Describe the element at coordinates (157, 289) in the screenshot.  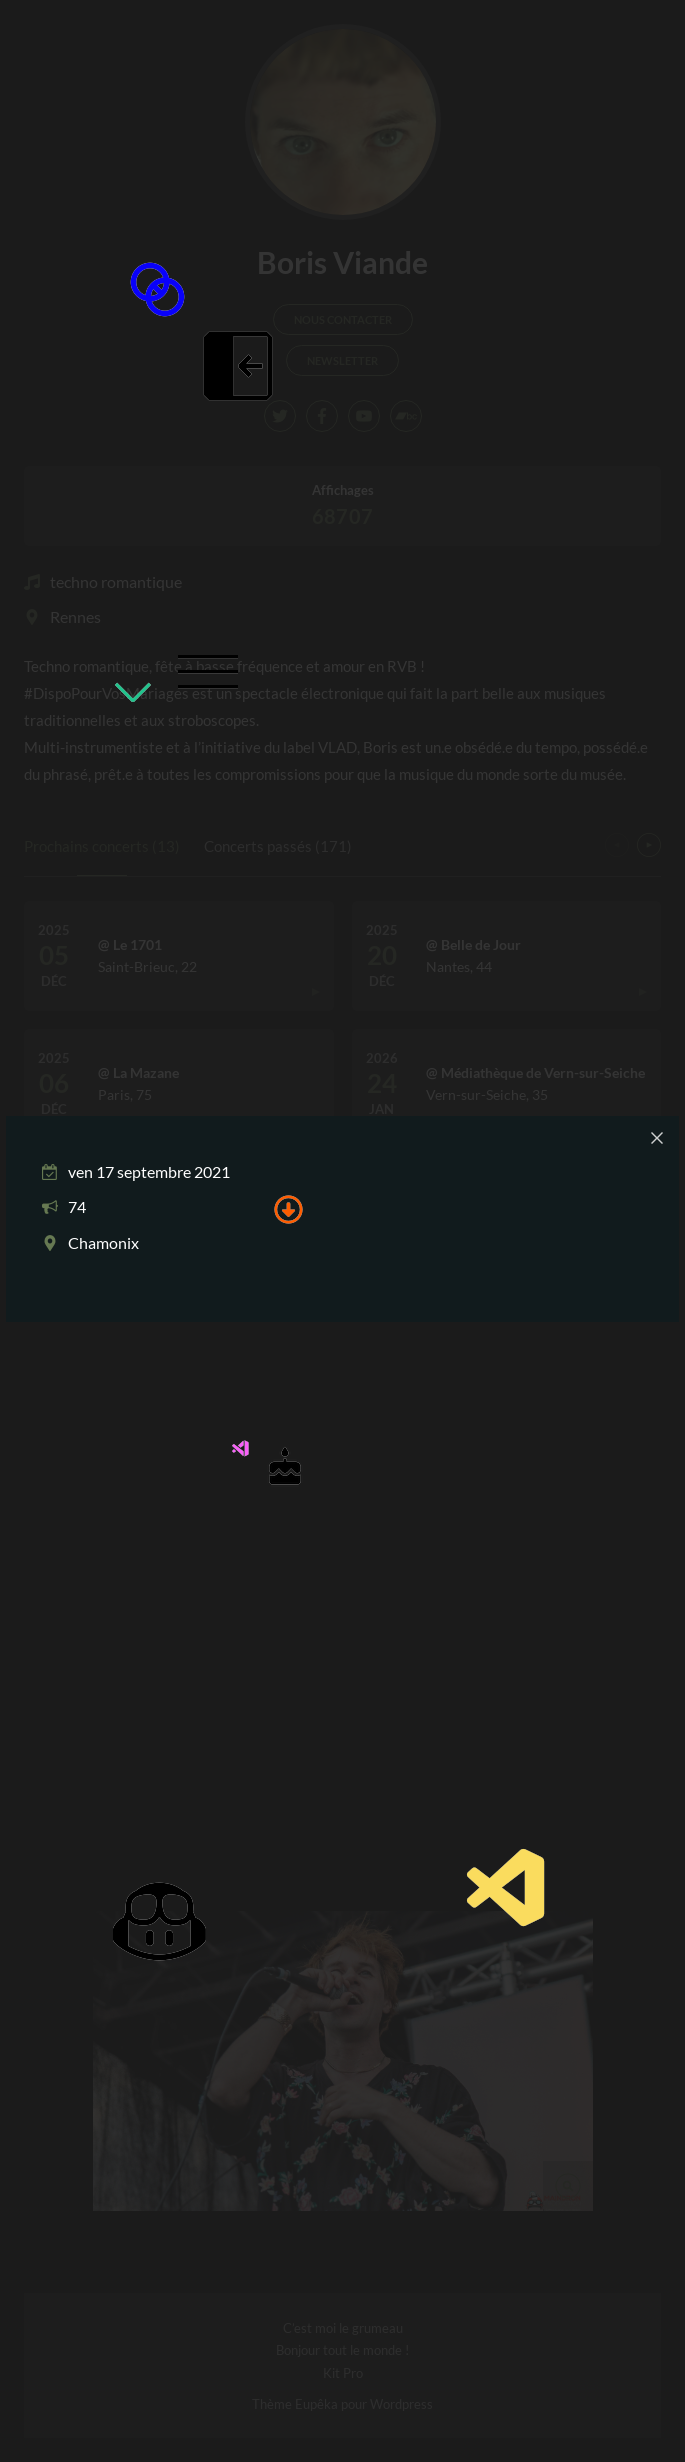
I see `intersect or merge selected objects` at that location.